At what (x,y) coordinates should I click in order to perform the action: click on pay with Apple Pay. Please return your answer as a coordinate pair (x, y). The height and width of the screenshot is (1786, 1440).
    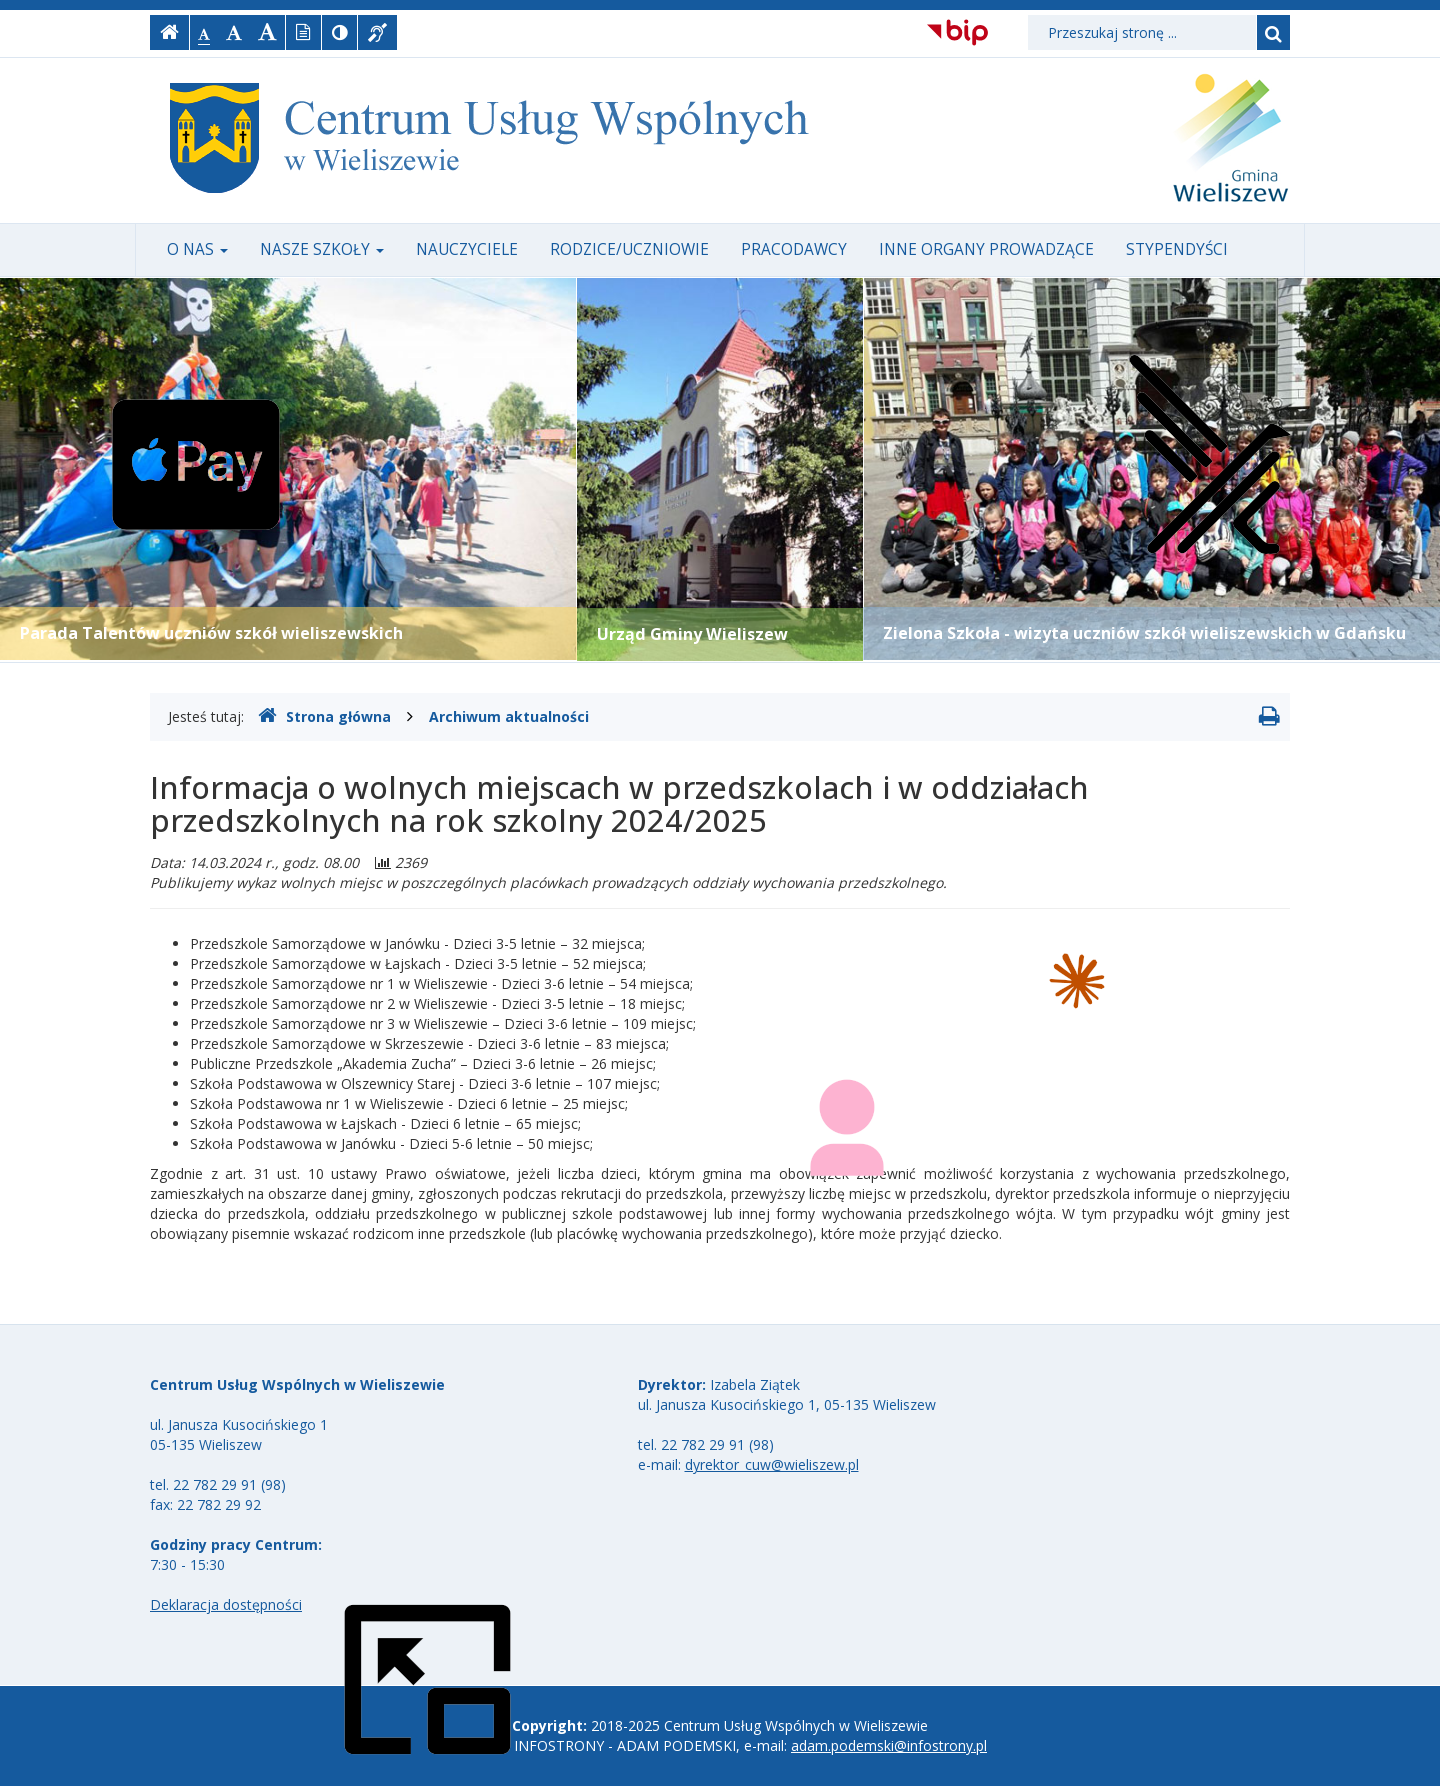
    Looking at the image, I should click on (196, 465).